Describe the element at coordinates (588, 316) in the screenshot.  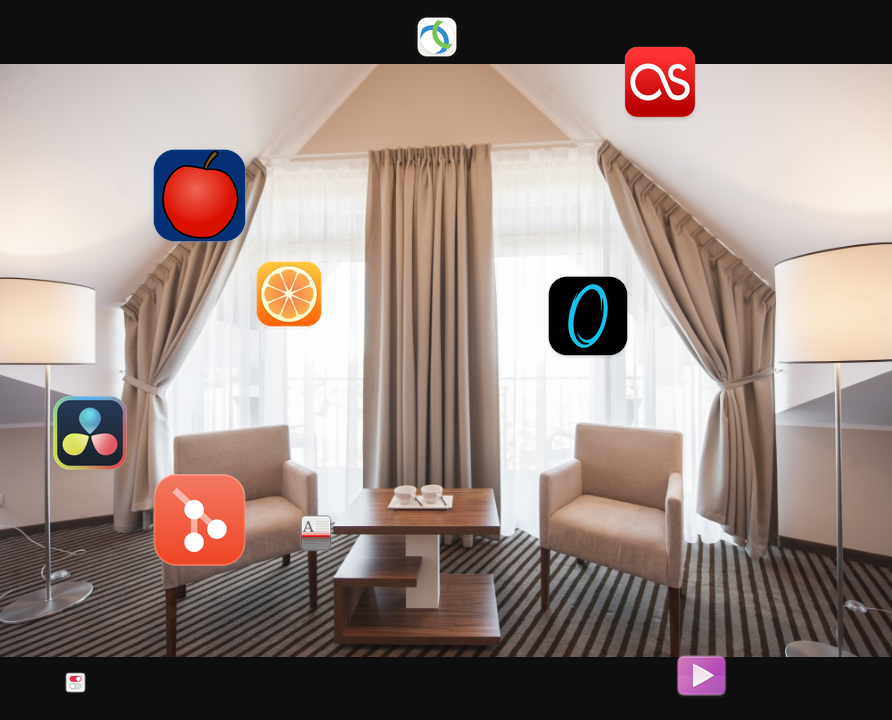
I see `open the portal app` at that location.